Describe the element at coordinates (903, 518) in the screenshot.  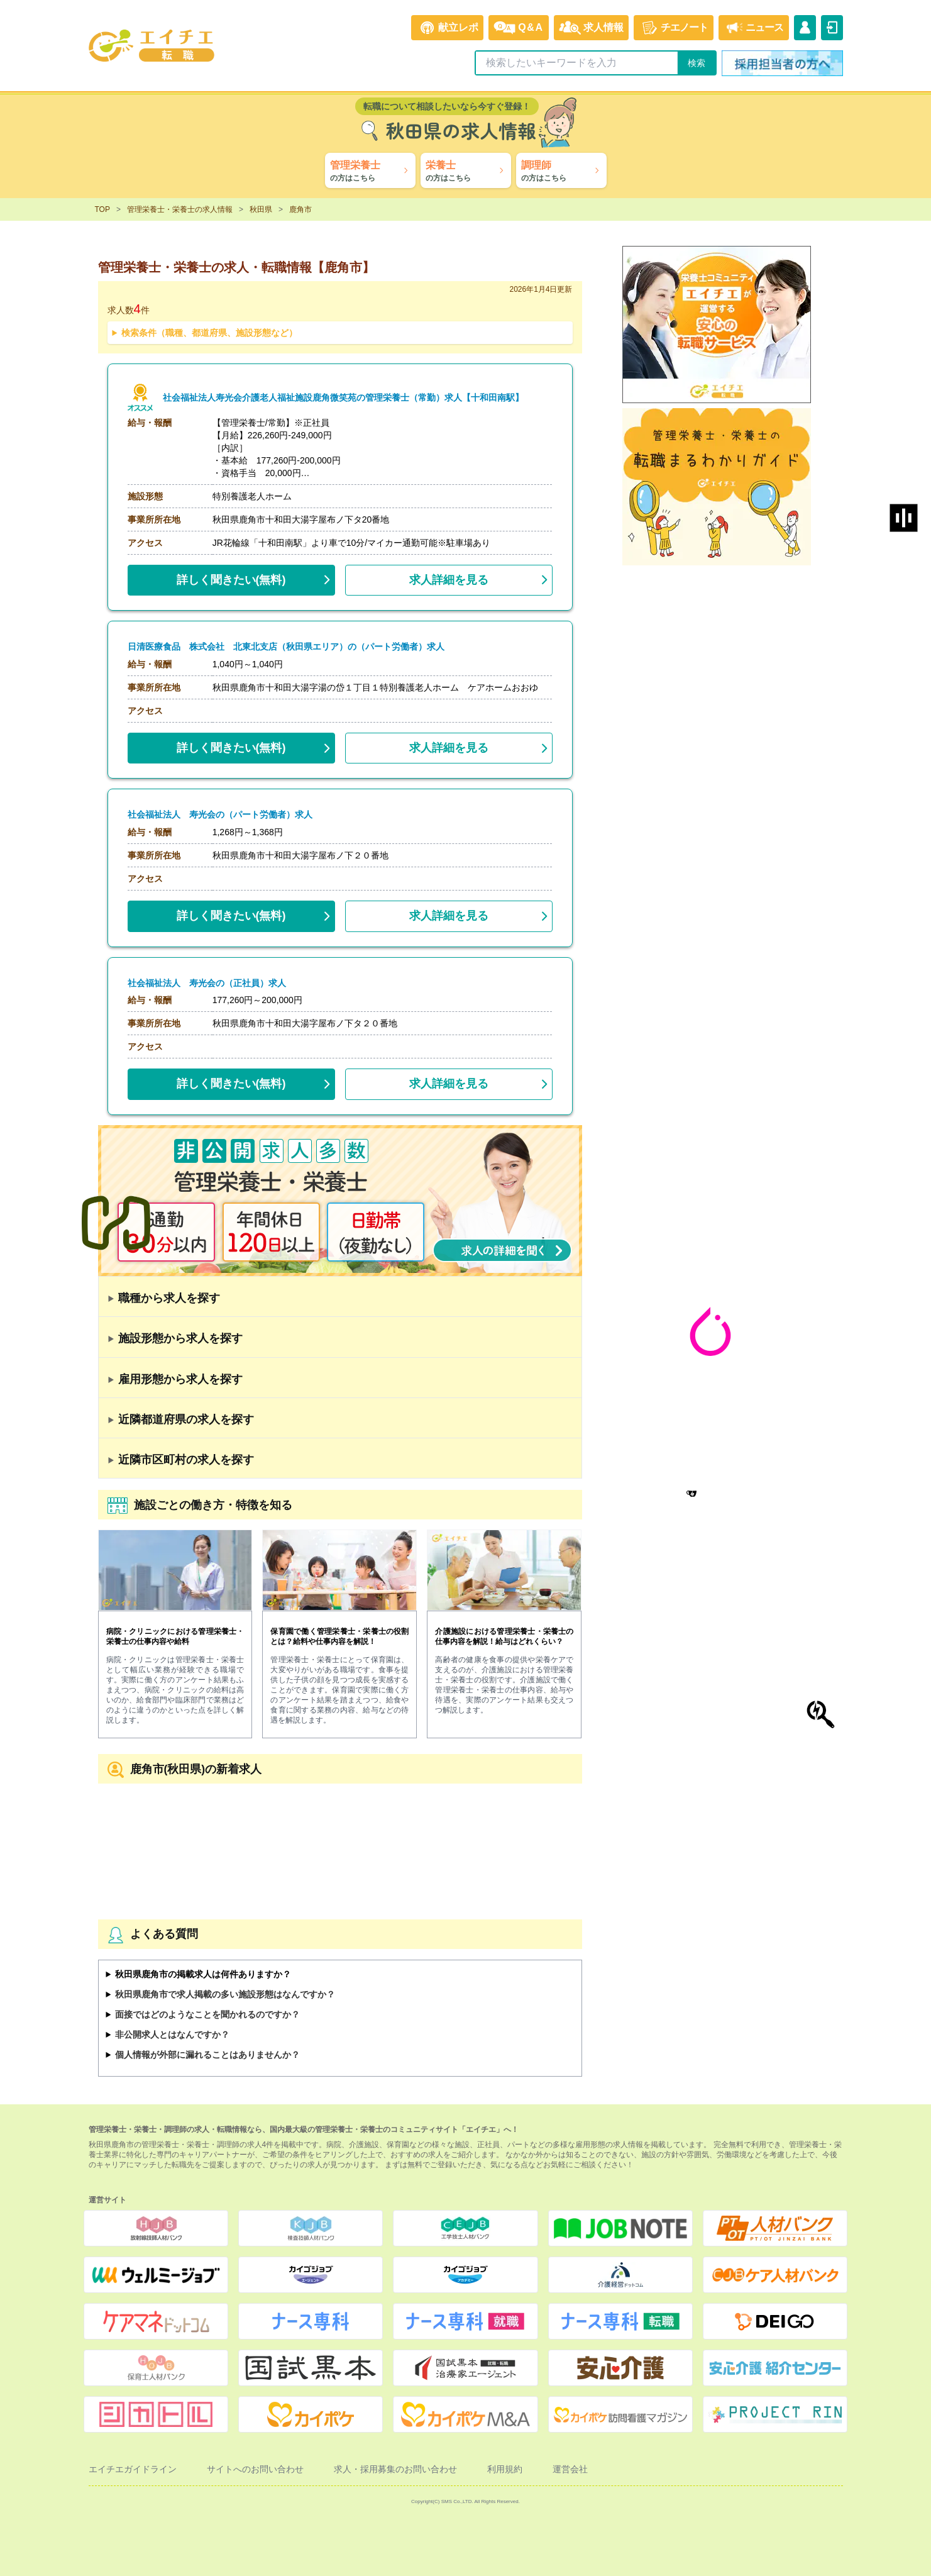
I see `activate voice recognition or speech input` at that location.